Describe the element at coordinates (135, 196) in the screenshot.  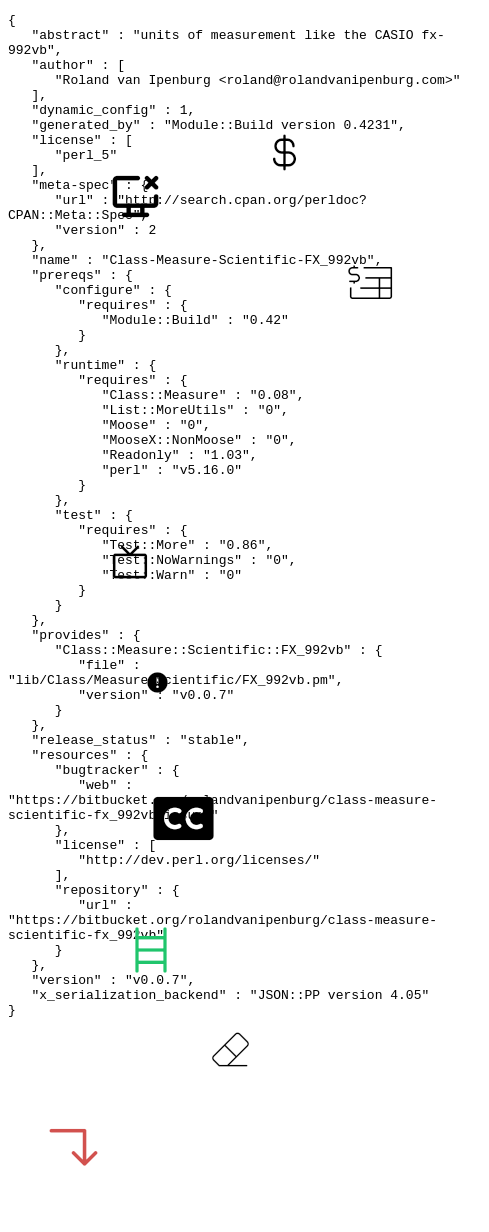
I see `stop sharing your screen` at that location.